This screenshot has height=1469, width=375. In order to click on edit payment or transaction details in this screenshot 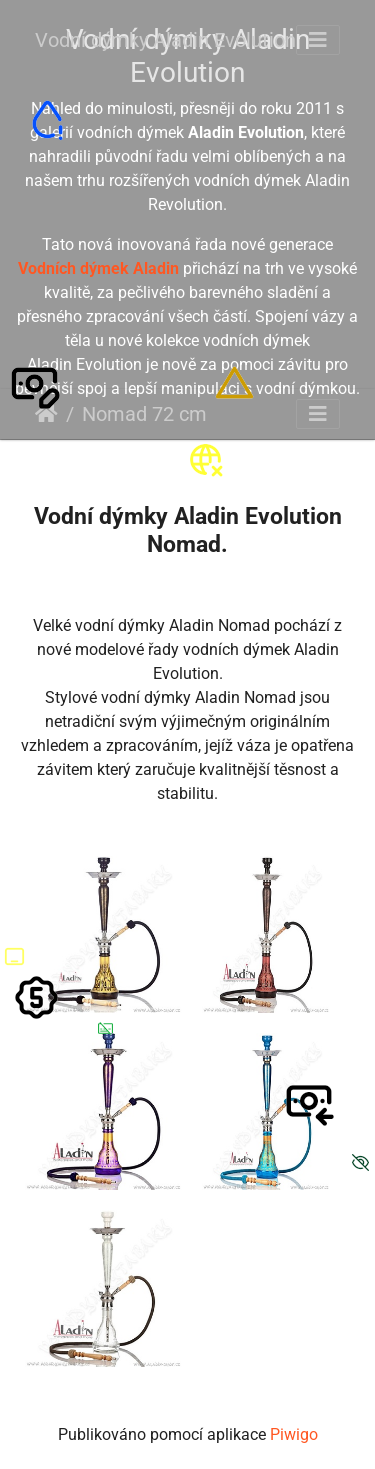, I will do `click(34, 383)`.